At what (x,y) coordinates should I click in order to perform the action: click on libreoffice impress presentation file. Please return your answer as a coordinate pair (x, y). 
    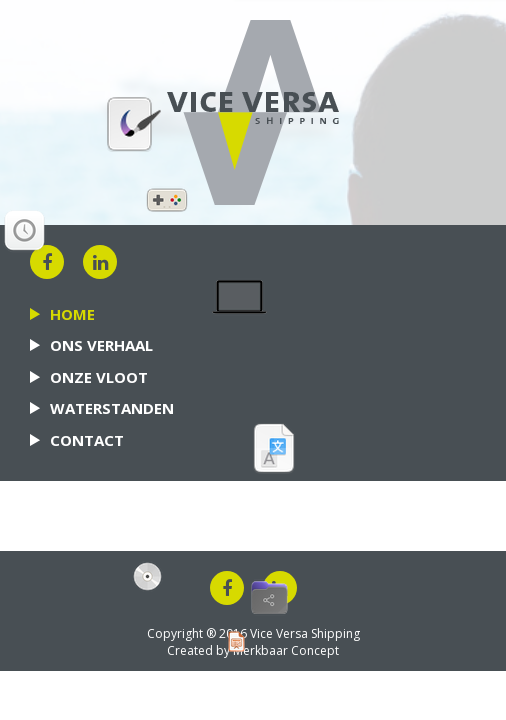
    Looking at the image, I should click on (236, 641).